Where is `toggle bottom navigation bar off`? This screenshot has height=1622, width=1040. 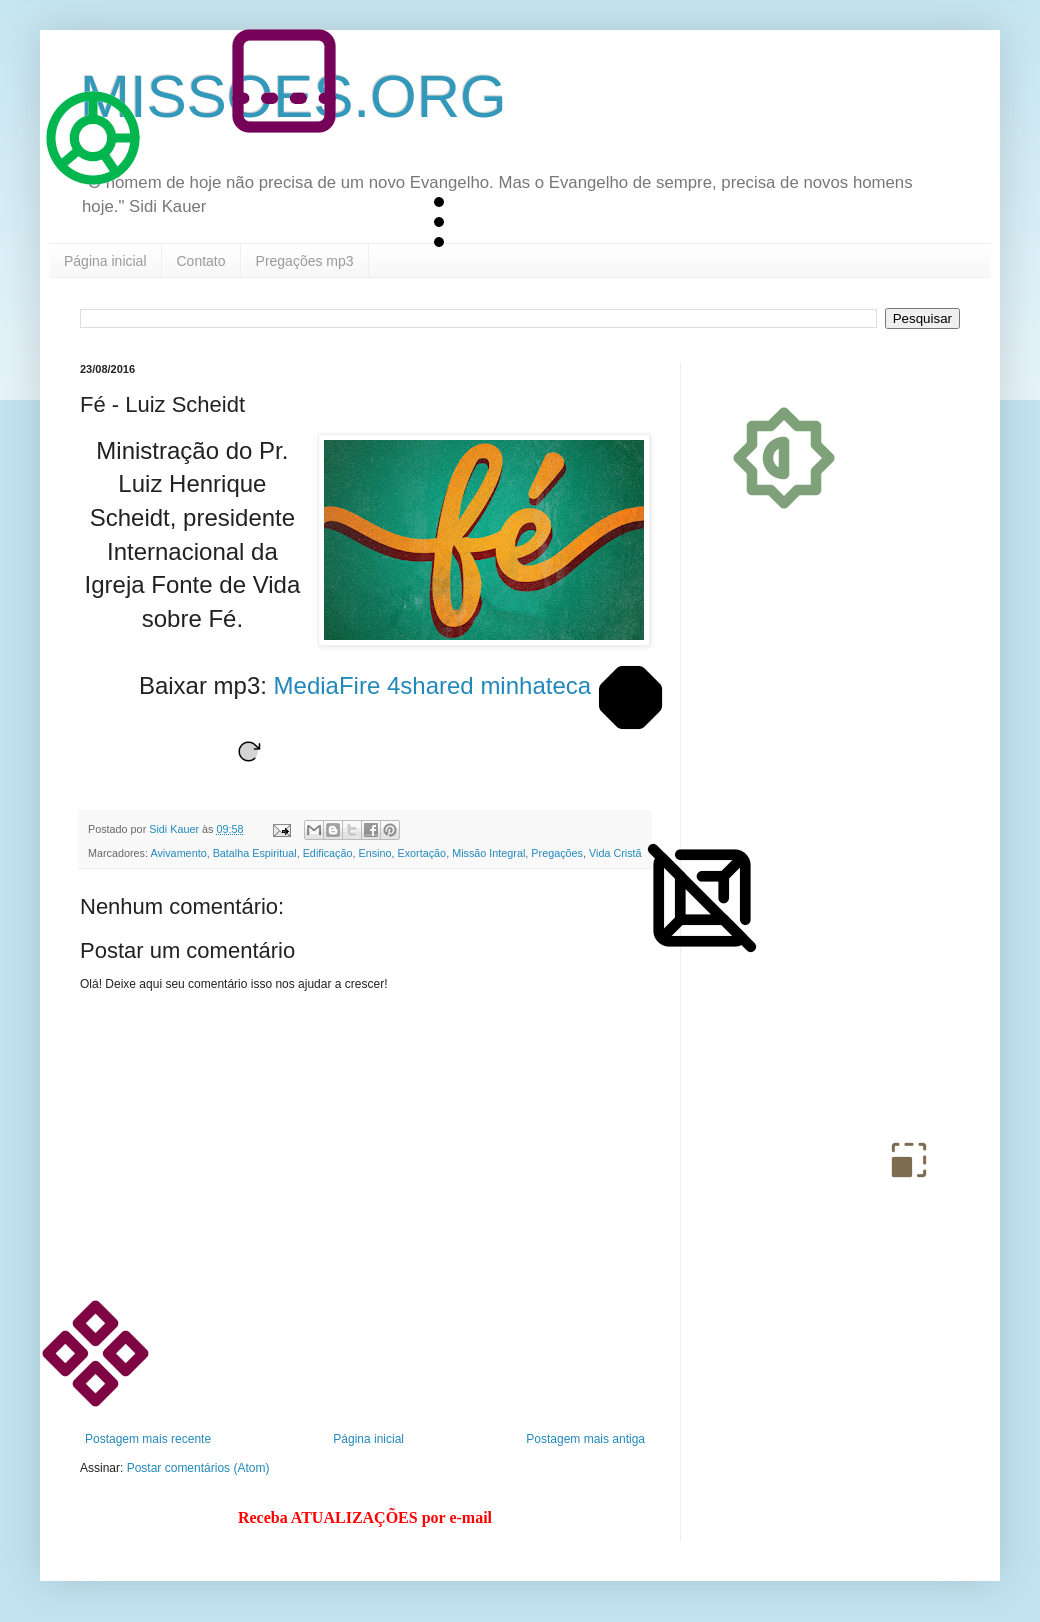 toggle bottom navigation bar off is located at coordinates (284, 81).